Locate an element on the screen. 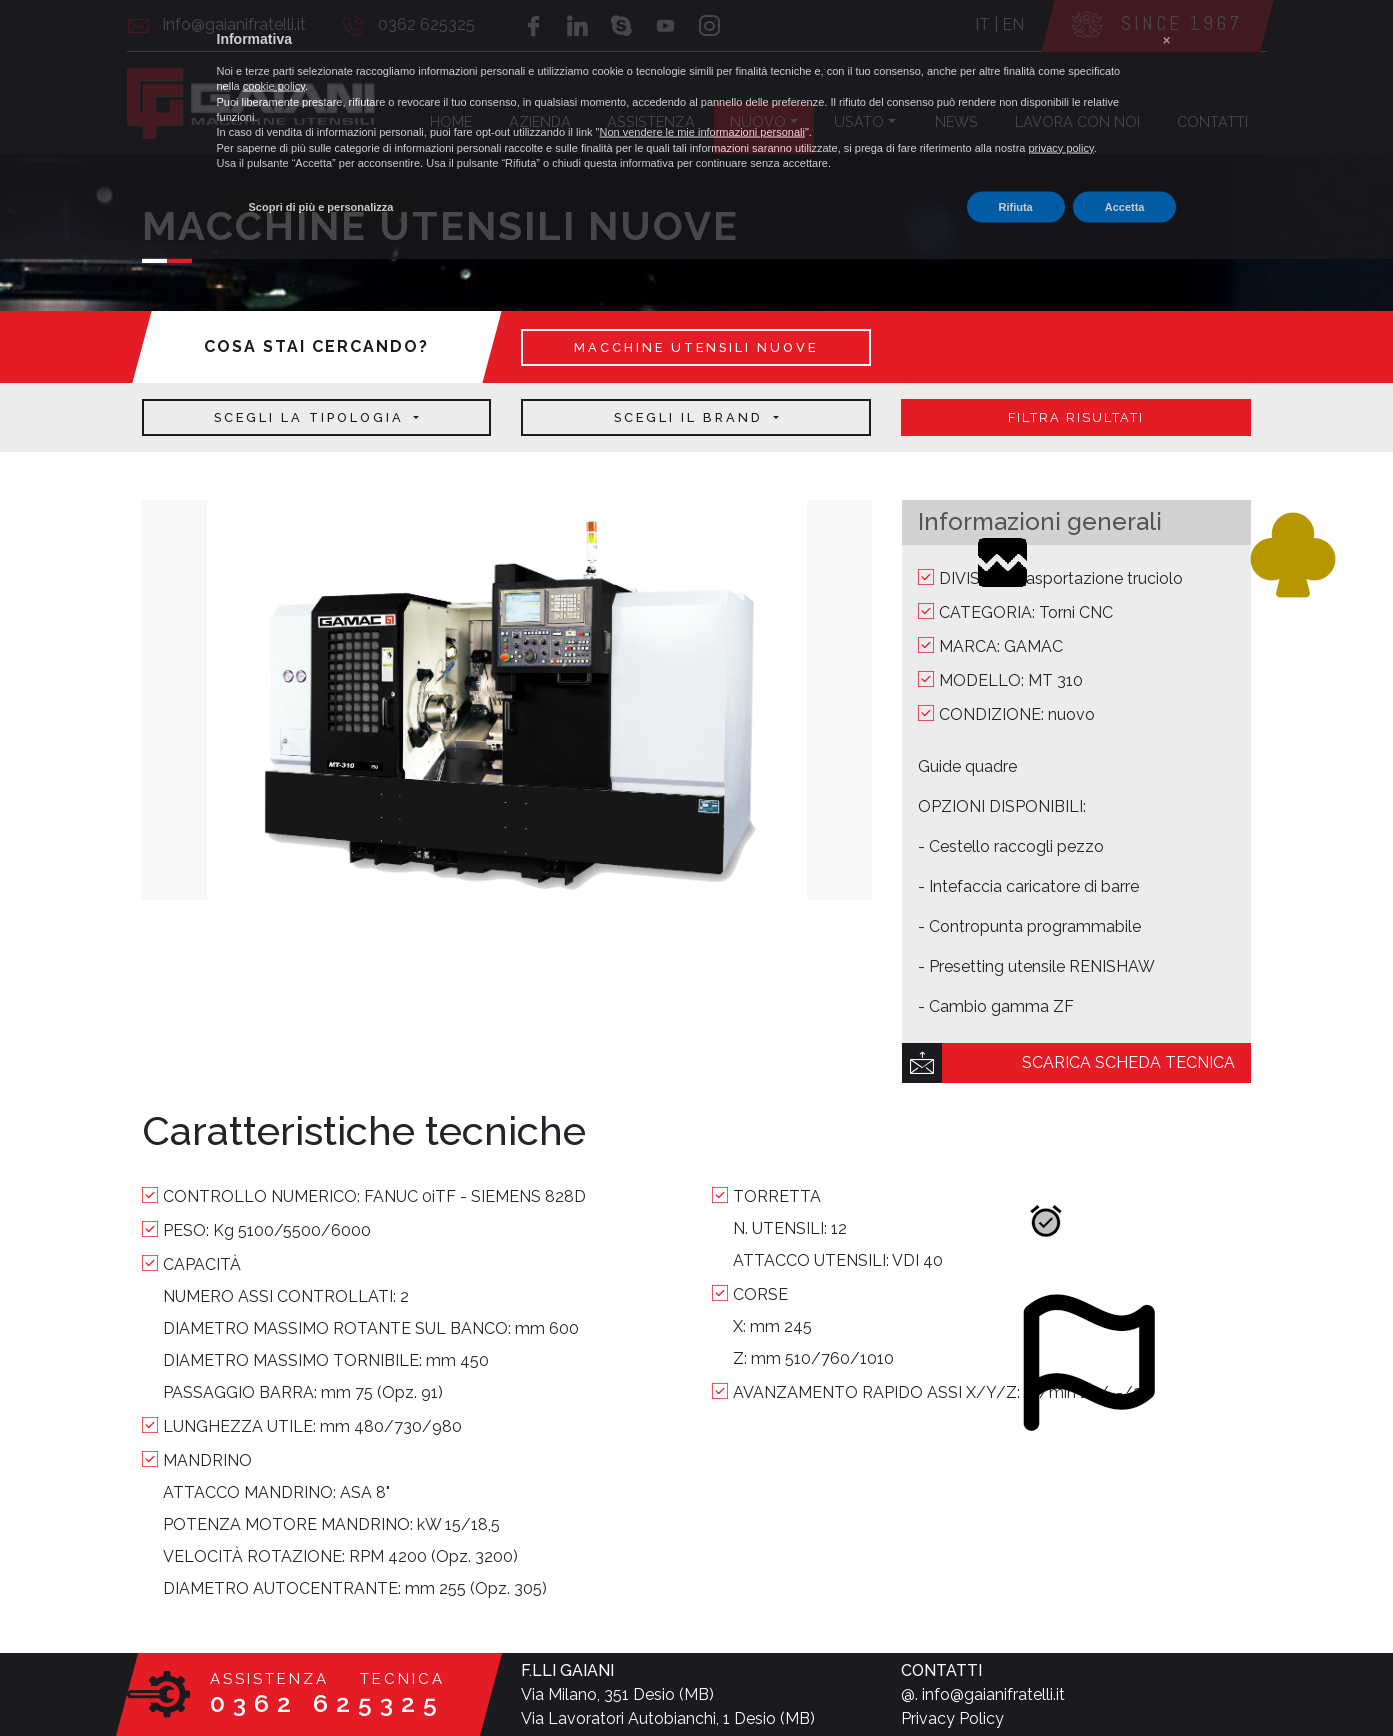 The width and height of the screenshot is (1393, 1736). select clubs suit in a card game is located at coordinates (1293, 555).